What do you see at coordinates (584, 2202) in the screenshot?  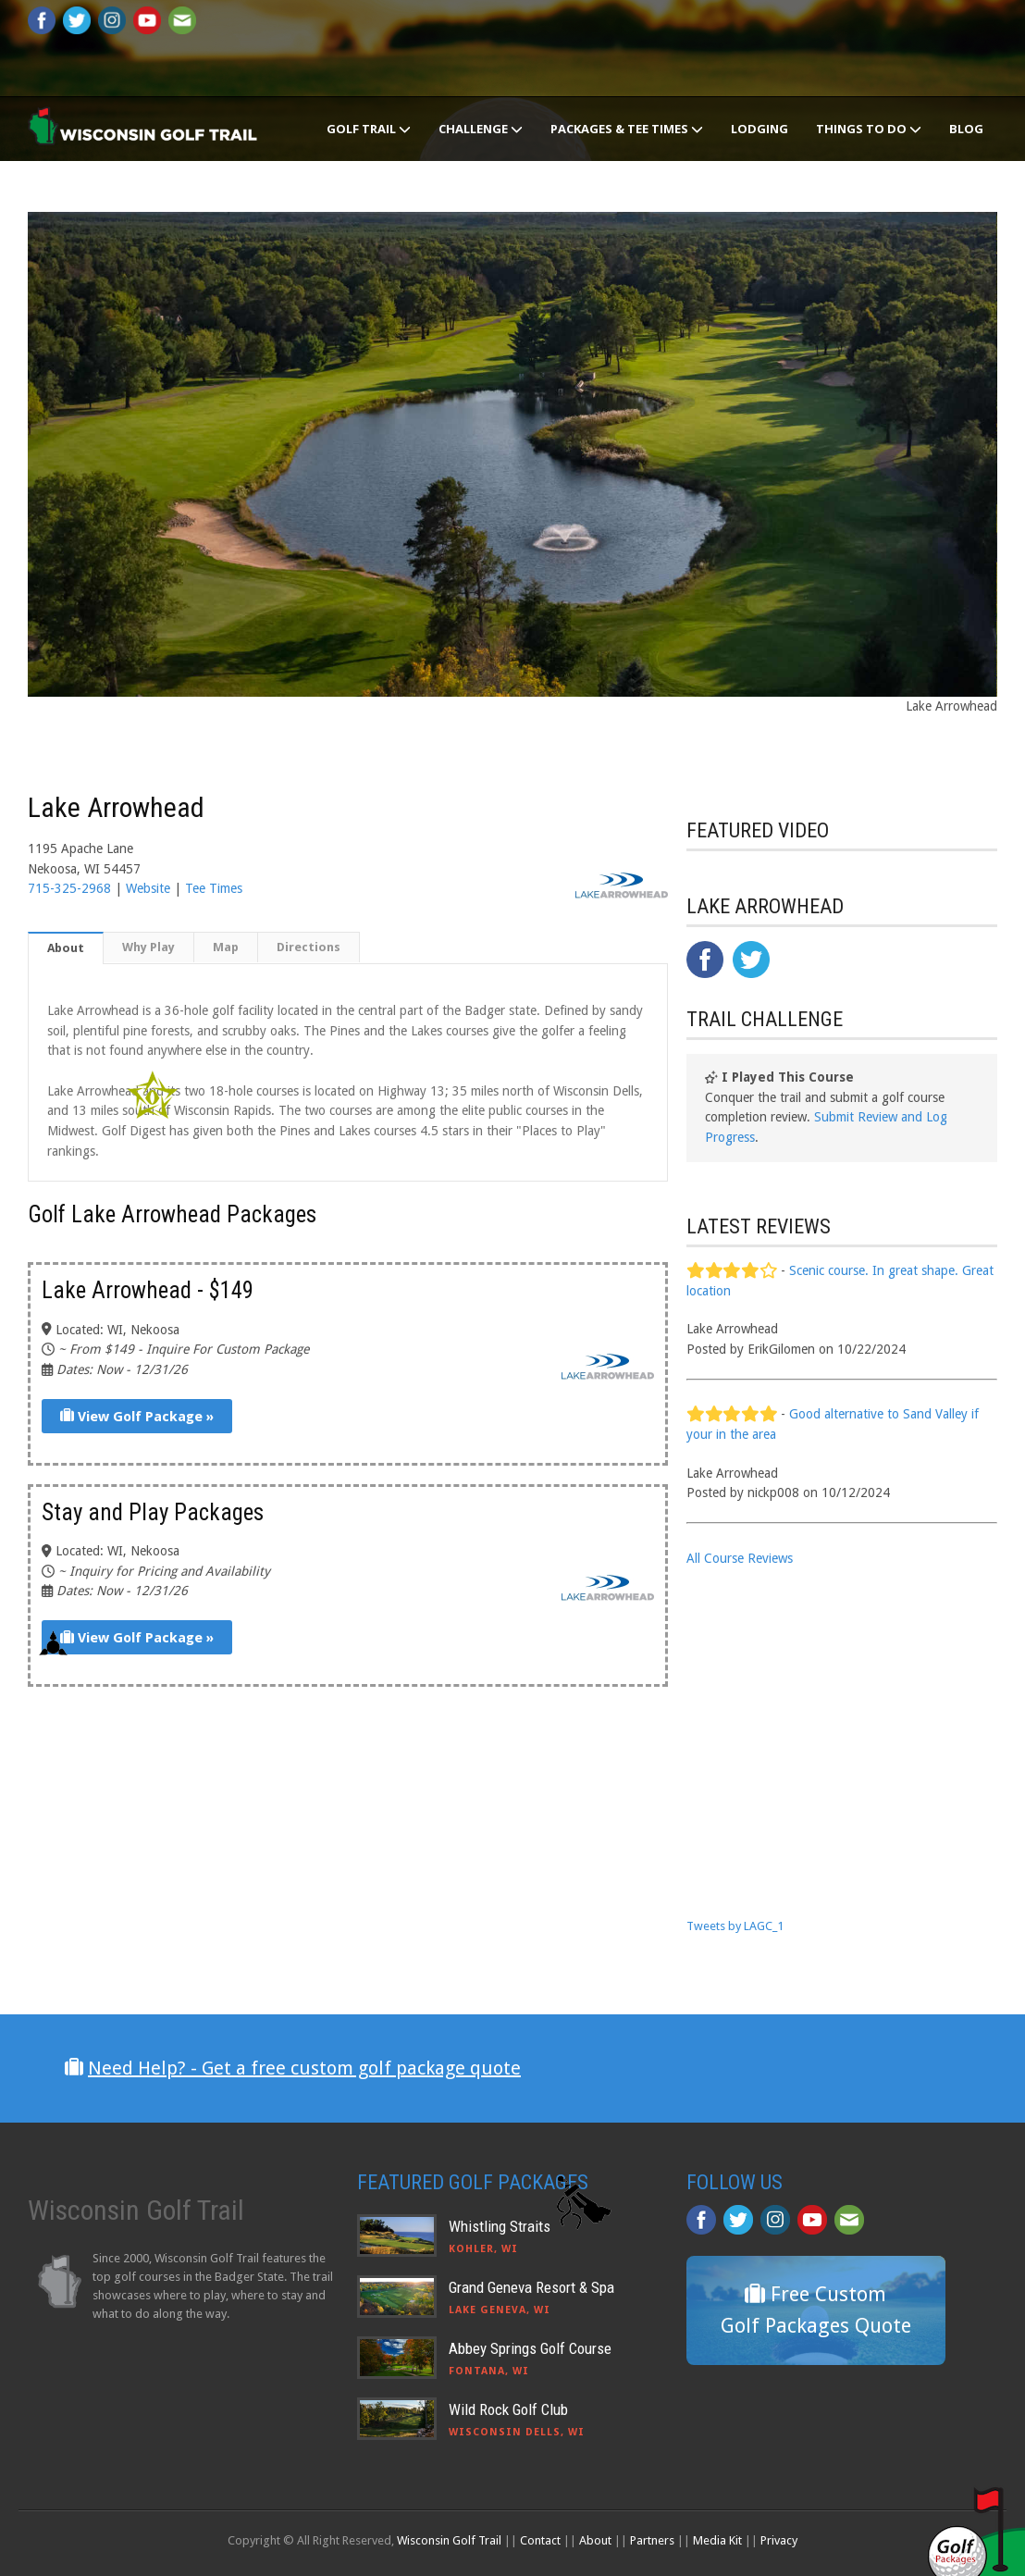 I see `indicates a broken or degraded weapon in inventory` at bounding box center [584, 2202].